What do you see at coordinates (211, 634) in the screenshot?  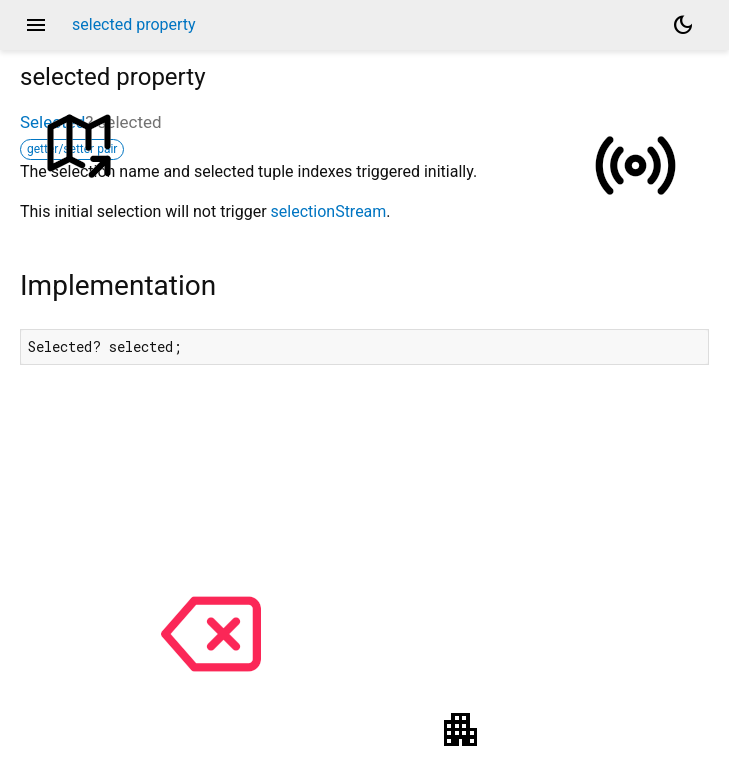 I see `delete a tag or label` at bounding box center [211, 634].